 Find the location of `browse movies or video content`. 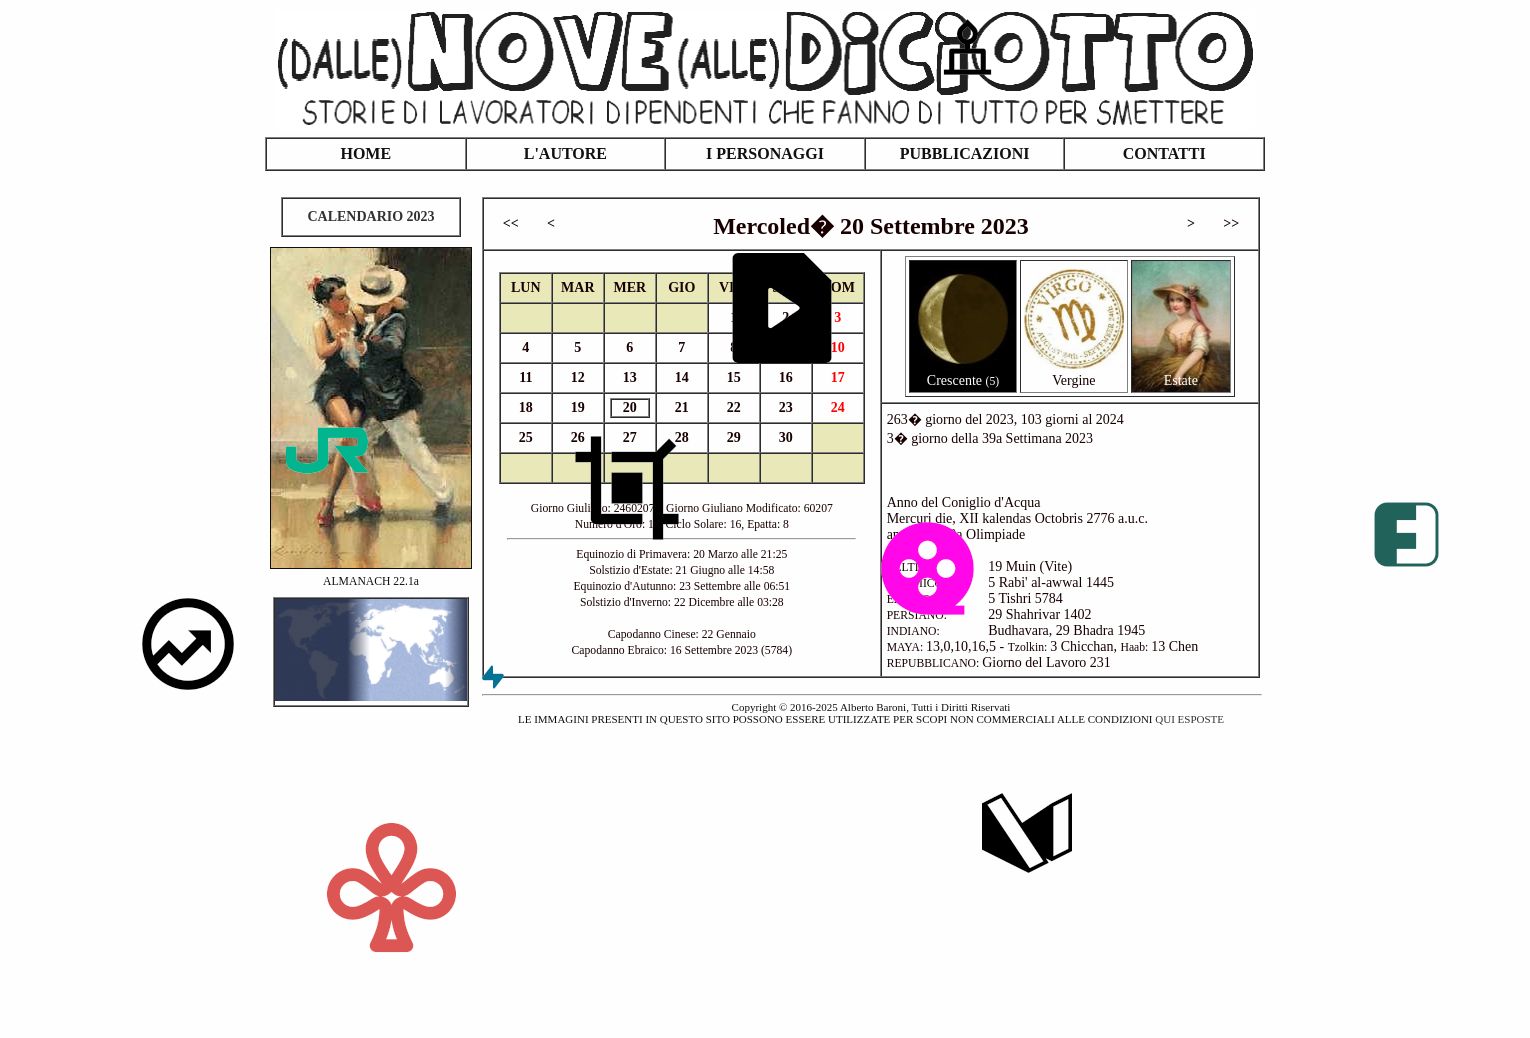

browse movies or video content is located at coordinates (927, 568).